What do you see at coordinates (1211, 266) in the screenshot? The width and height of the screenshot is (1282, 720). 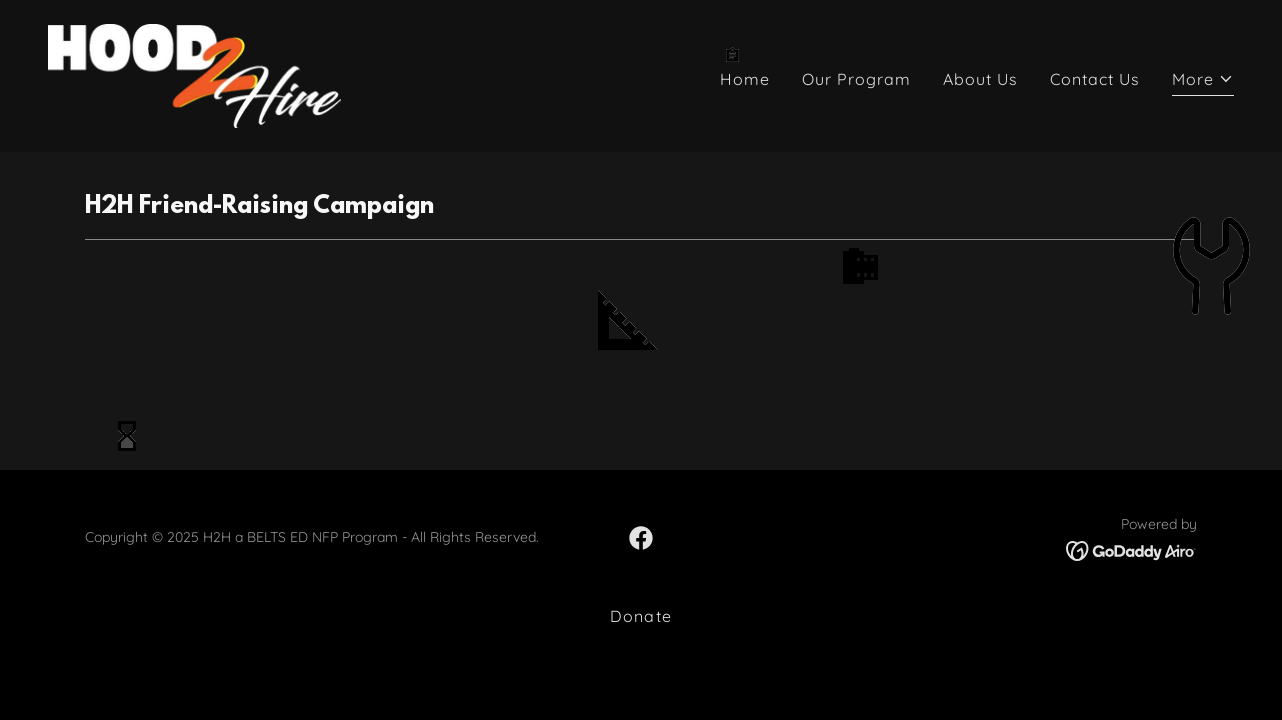 I see `access settings or configuration options` at bounding box center [1211, 266].